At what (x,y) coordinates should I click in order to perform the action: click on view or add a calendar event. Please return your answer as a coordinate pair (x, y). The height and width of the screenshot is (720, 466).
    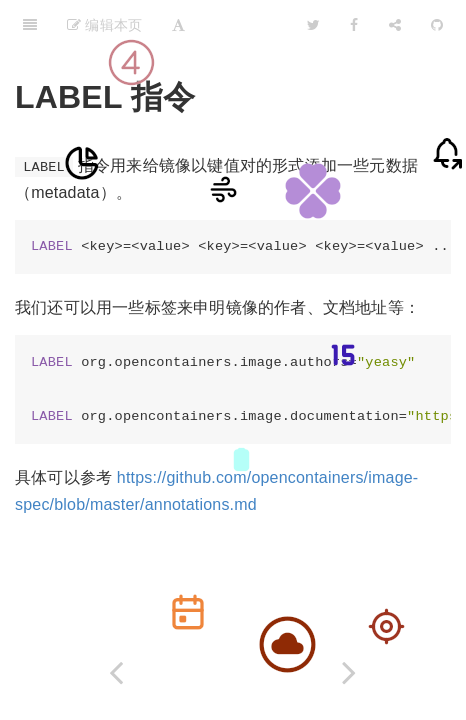
    Looking at the image, I should click on (188, 612).